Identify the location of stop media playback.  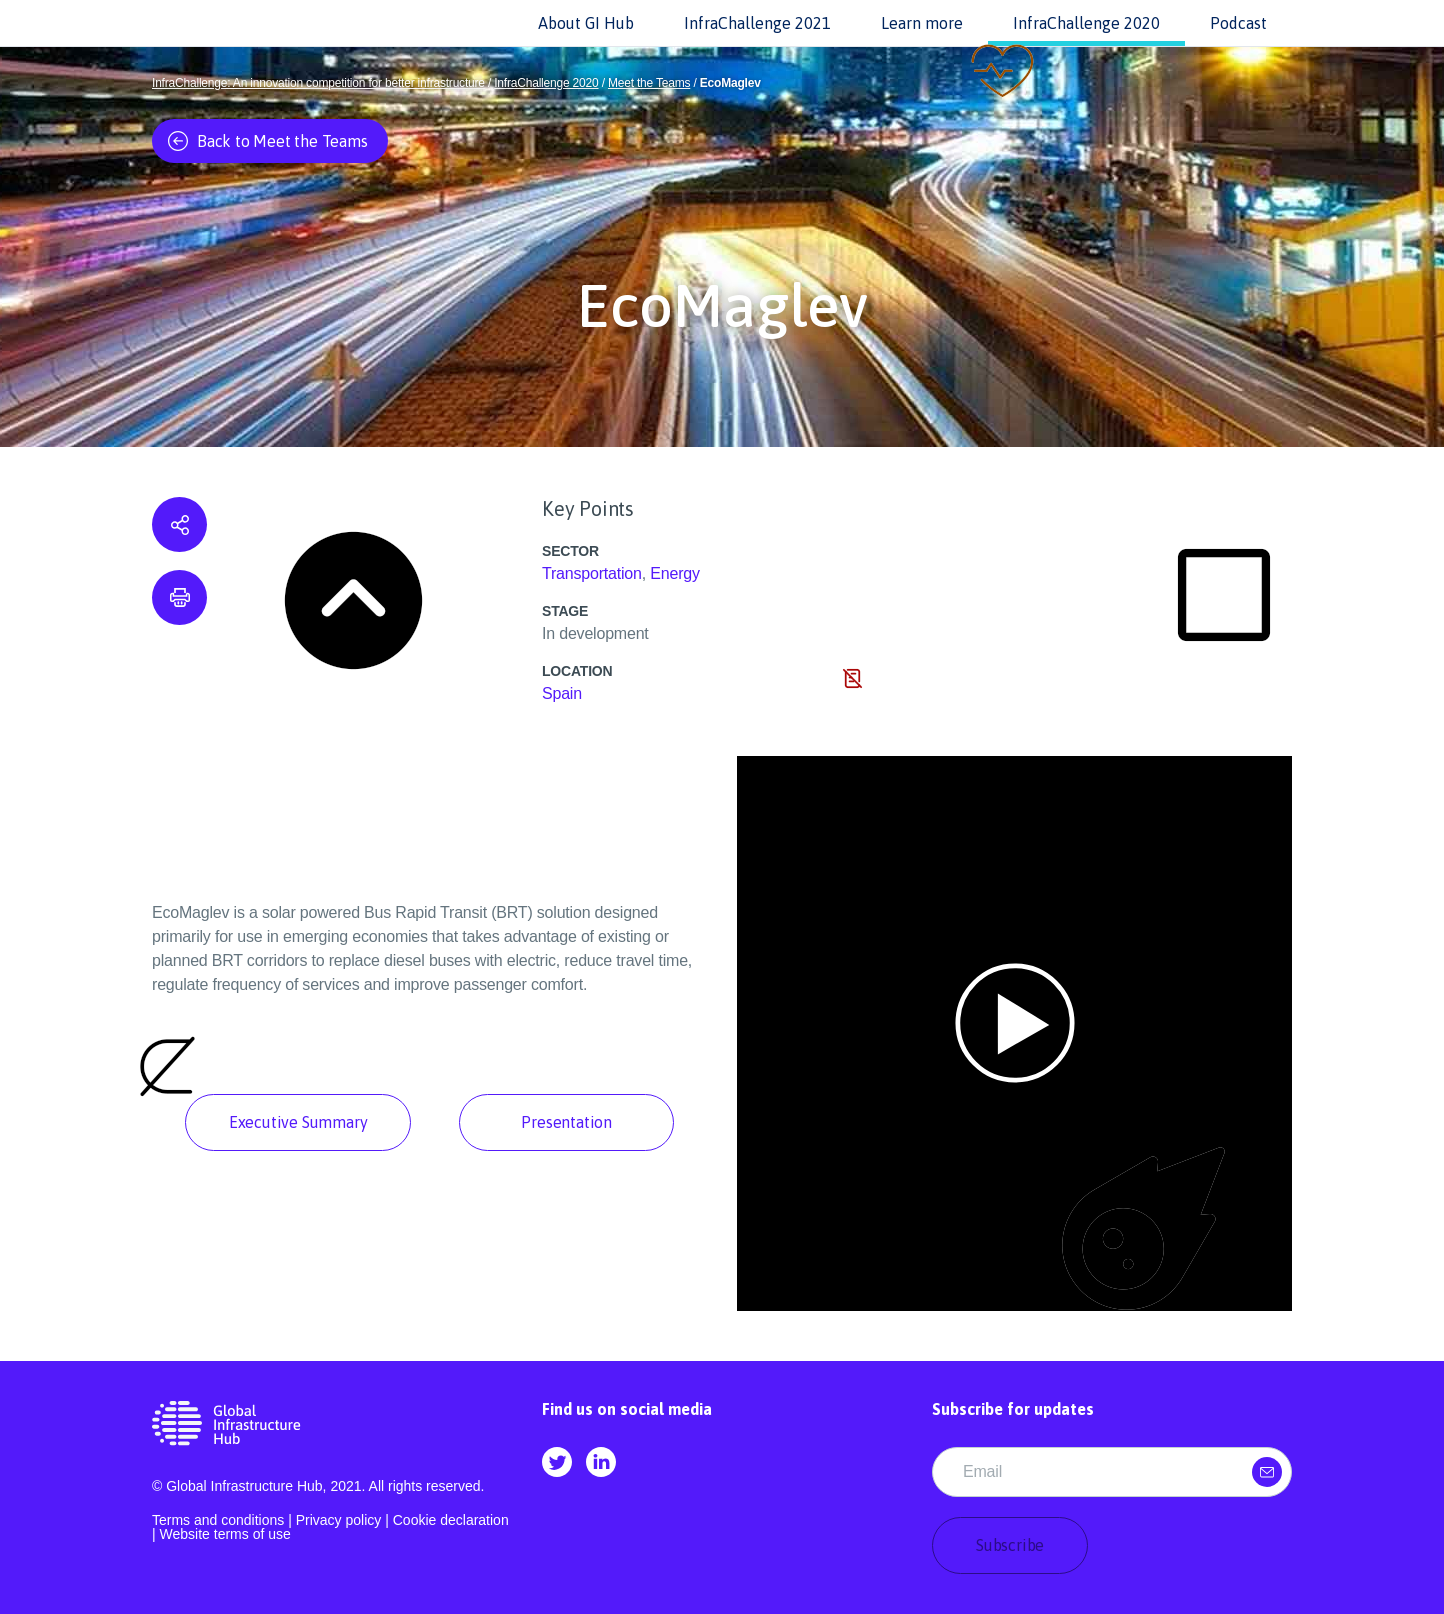
(1224, 595).